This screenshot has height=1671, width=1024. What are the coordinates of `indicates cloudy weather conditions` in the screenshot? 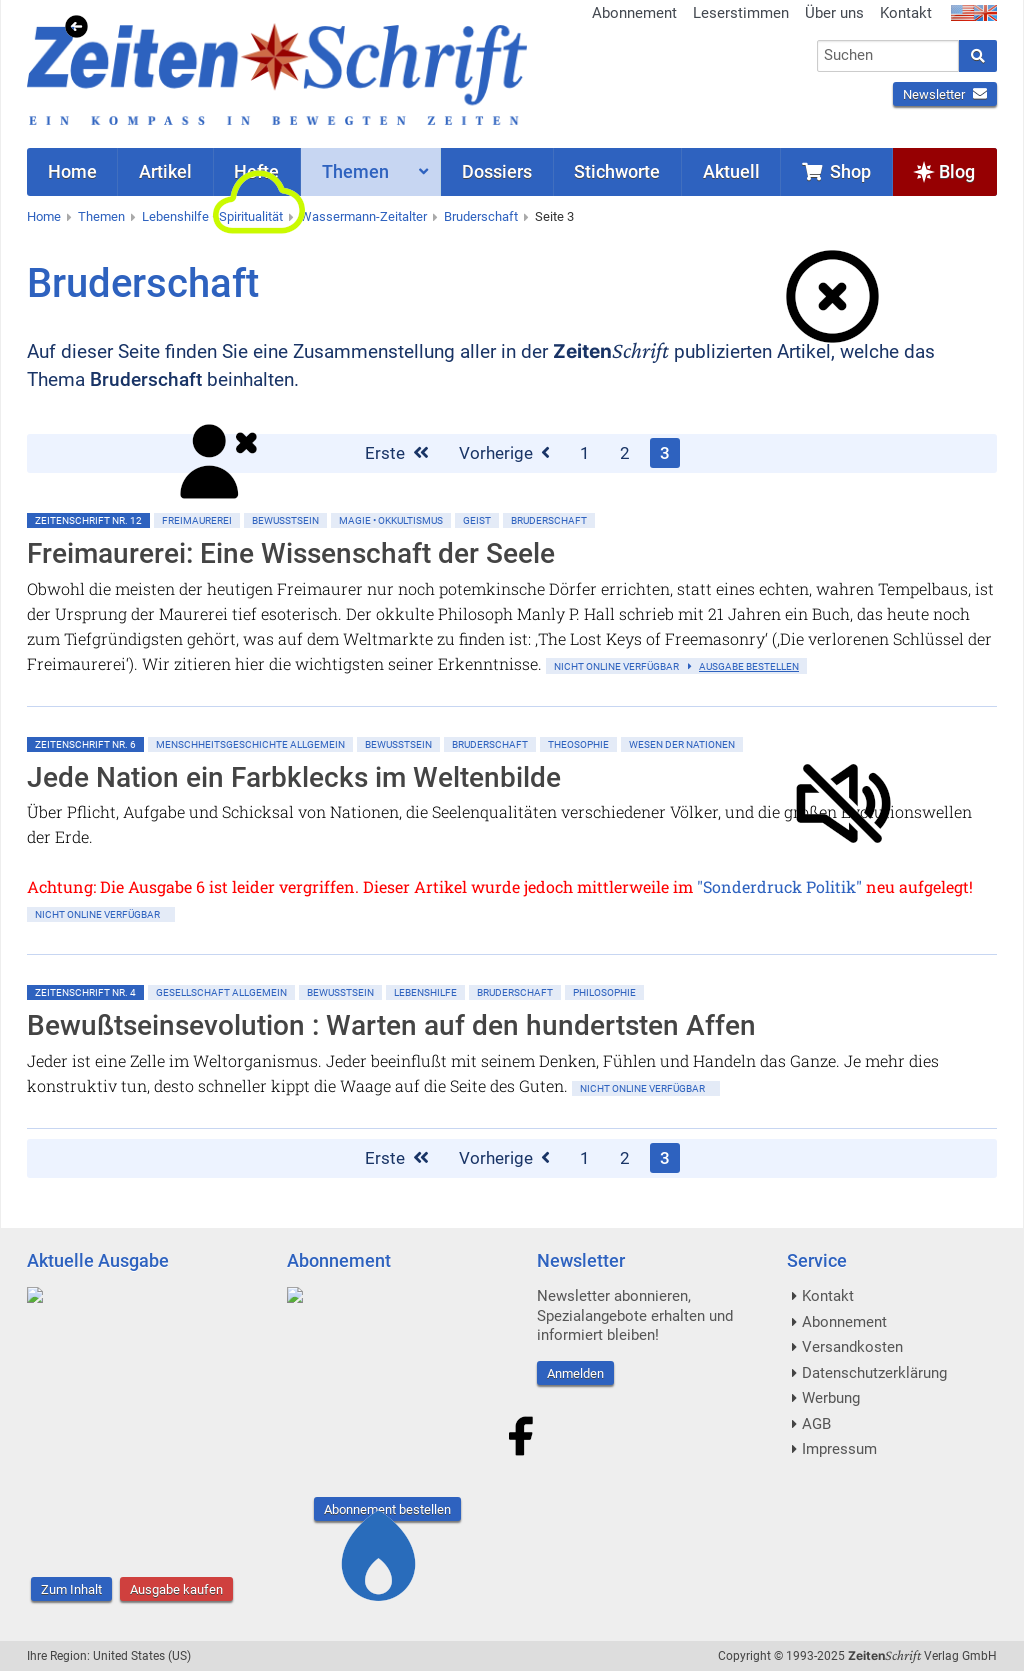 It's located at (259, 202).